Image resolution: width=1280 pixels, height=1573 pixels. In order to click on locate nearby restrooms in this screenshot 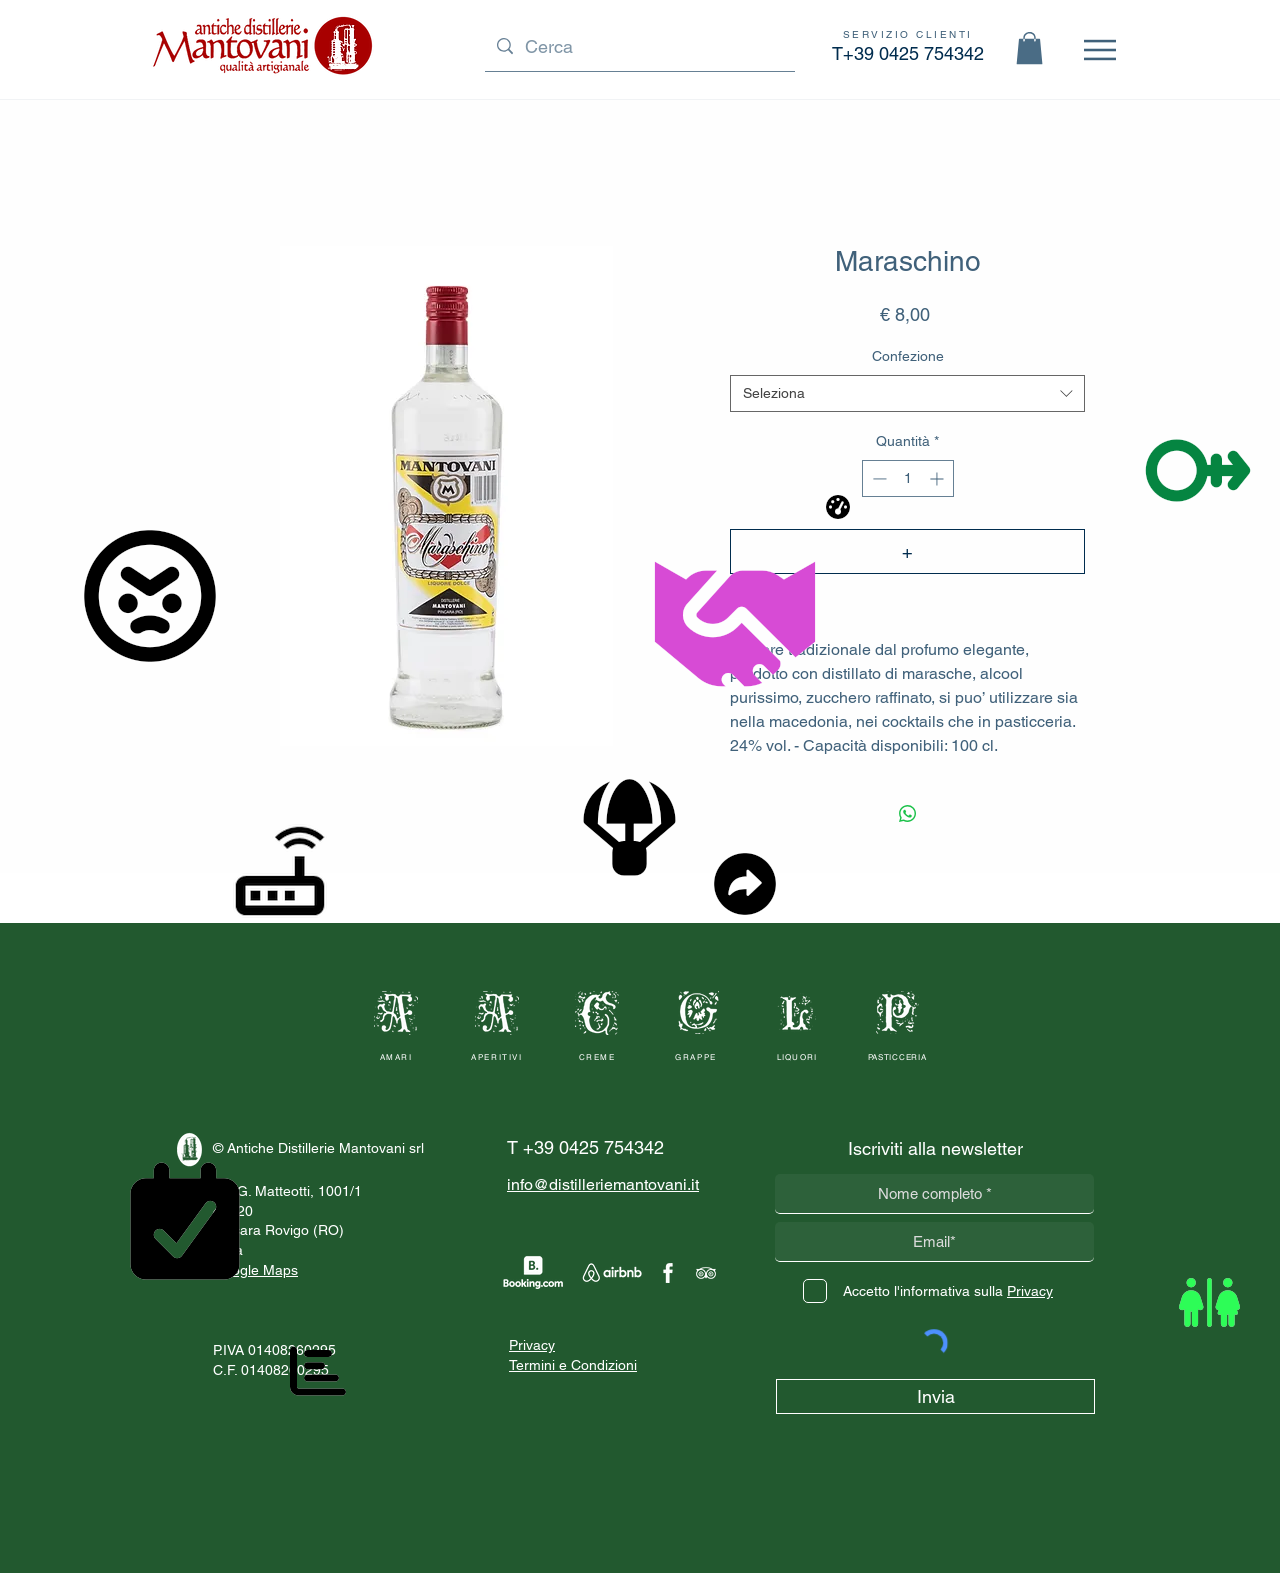, I will do `click(1209, 1302)`.